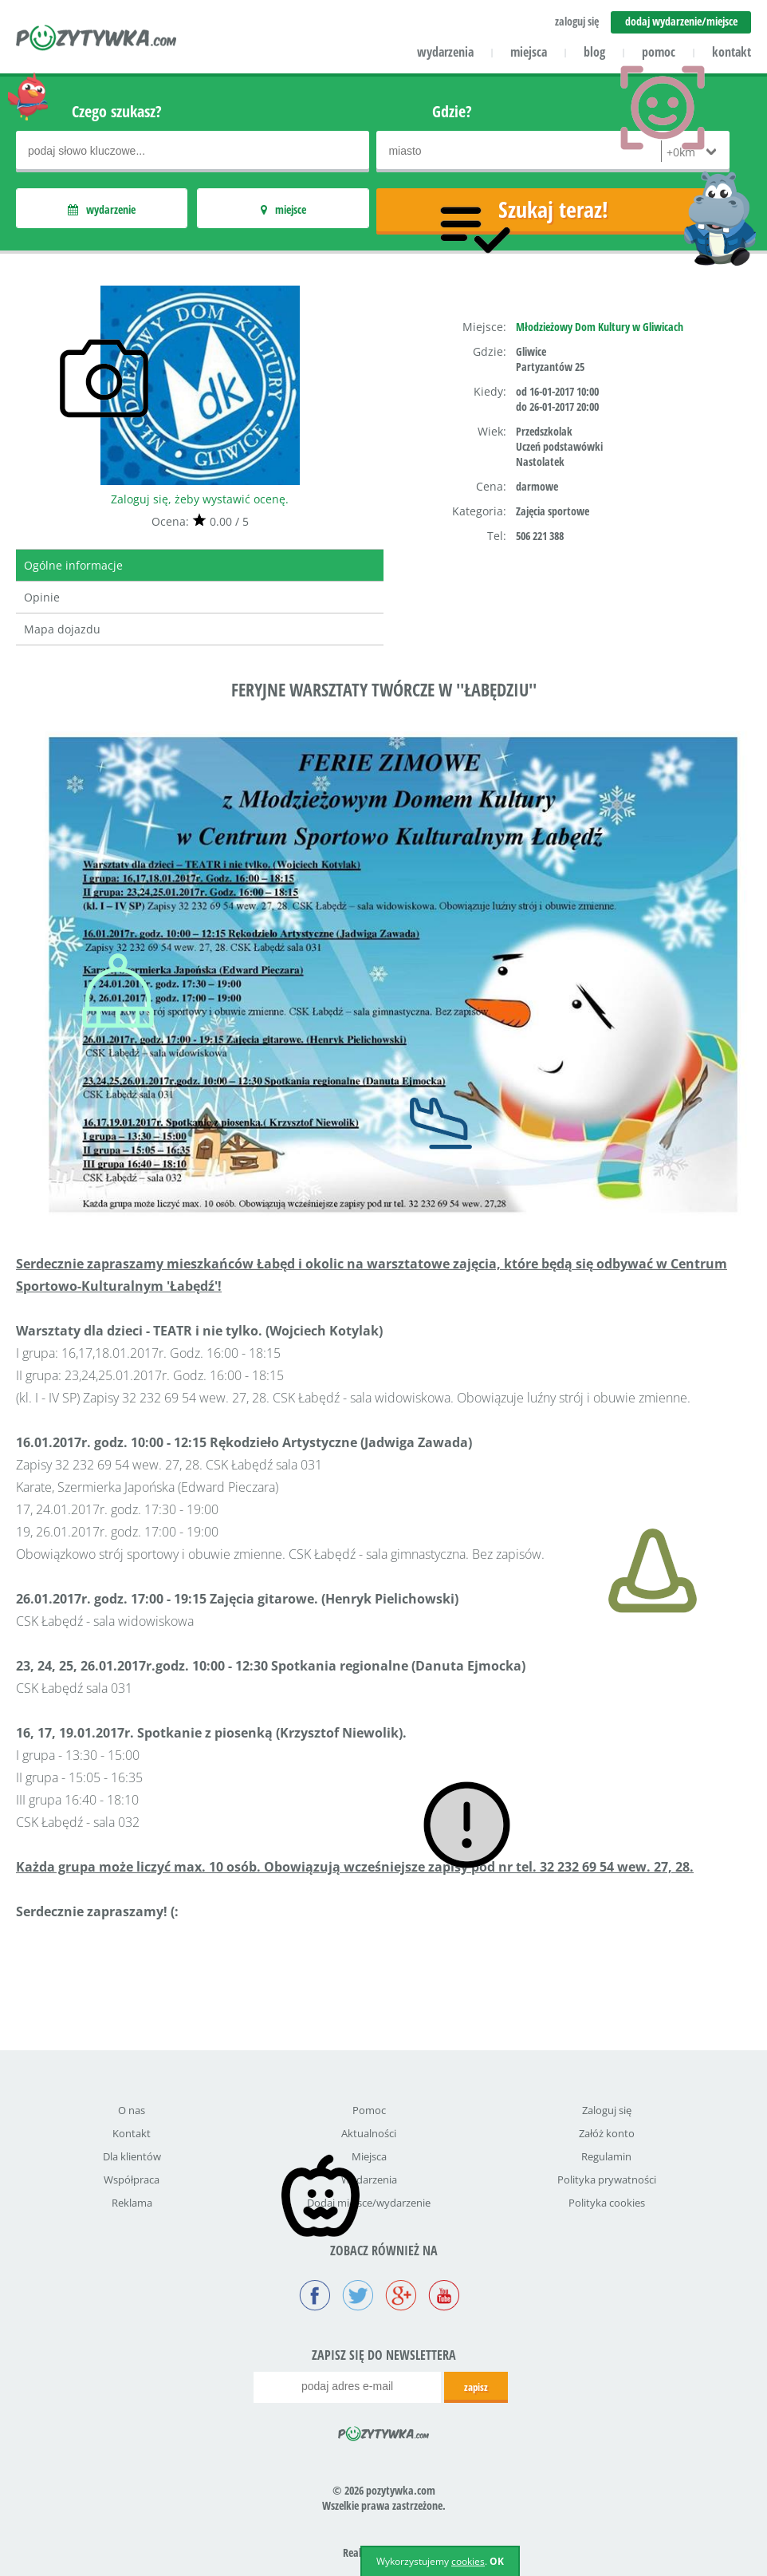 This screenshot has height=2576, width=767. Describe the element at coordinates (321, 2198) in the screenshot. I see `access halloween-themed content or settings` at that location.